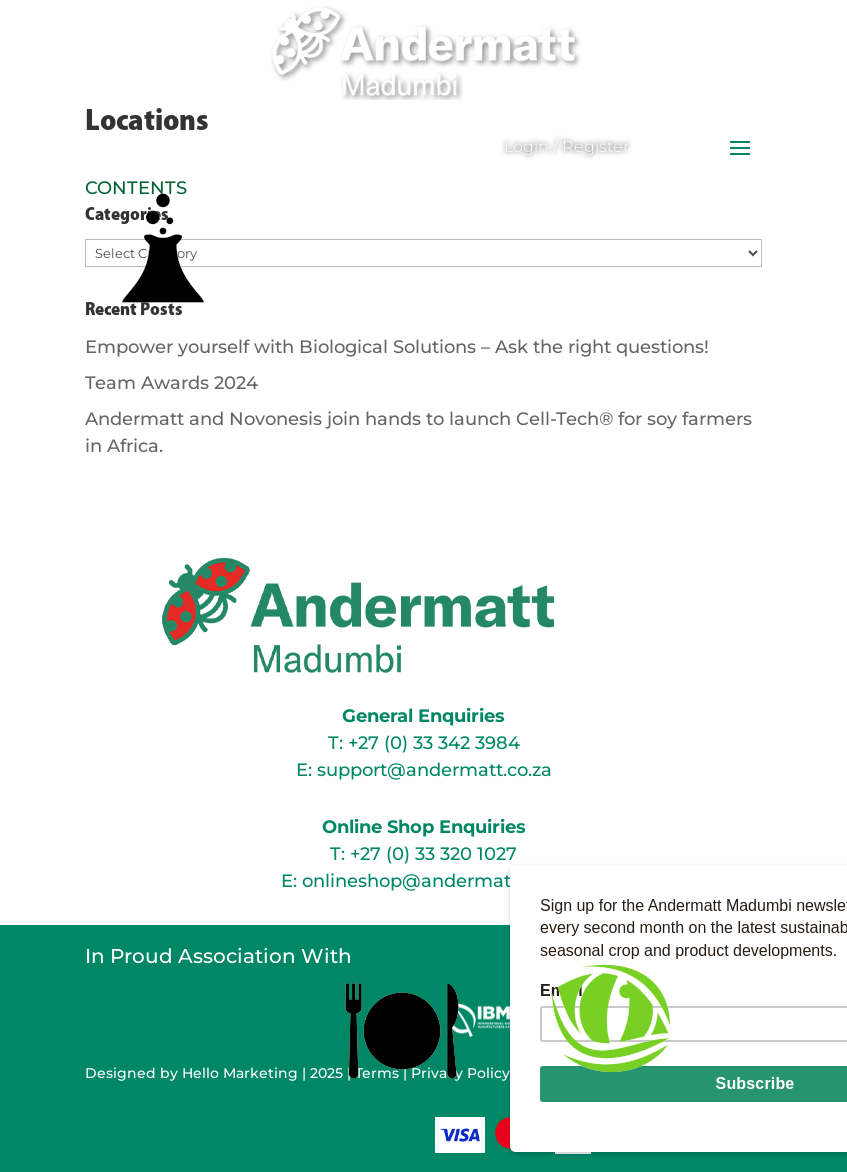  Describe the element at coordinates (610, 1016) in the screenshot. I see `activate beast vision or predator sense mode` at that location.